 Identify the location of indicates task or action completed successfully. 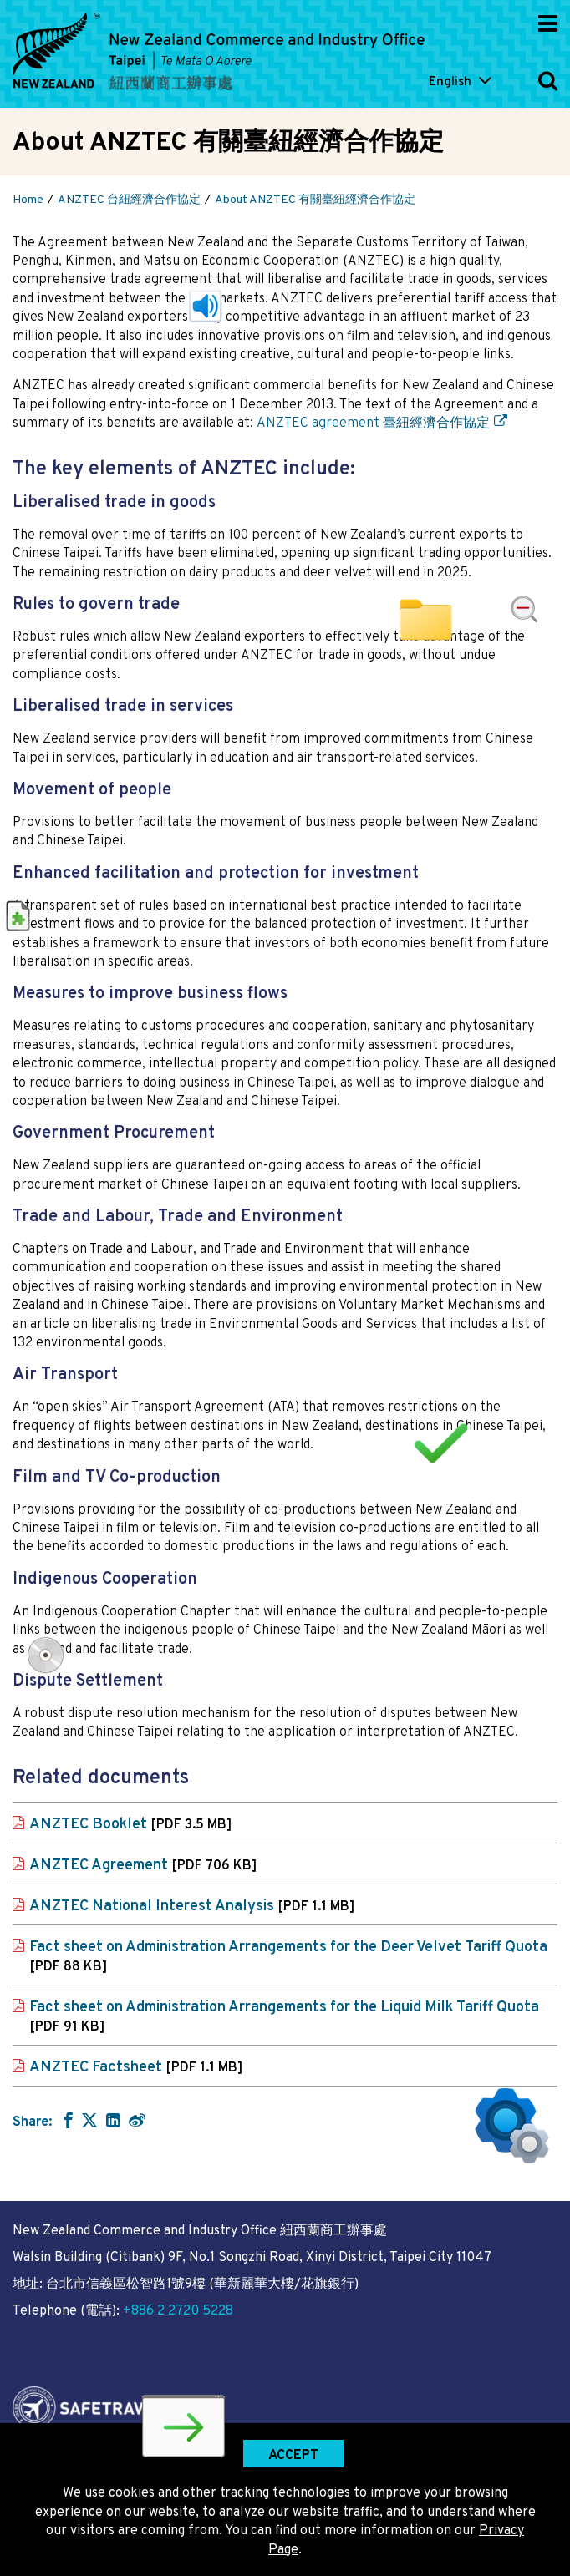
(440, 1444).